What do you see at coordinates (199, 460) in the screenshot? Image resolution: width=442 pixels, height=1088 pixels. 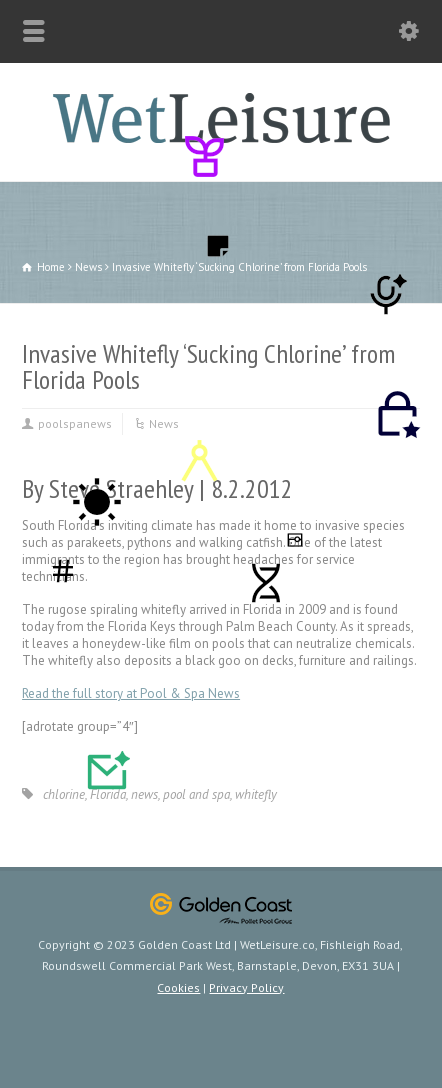 I see `access drawing compass tool` at bounding box center [199, 460].